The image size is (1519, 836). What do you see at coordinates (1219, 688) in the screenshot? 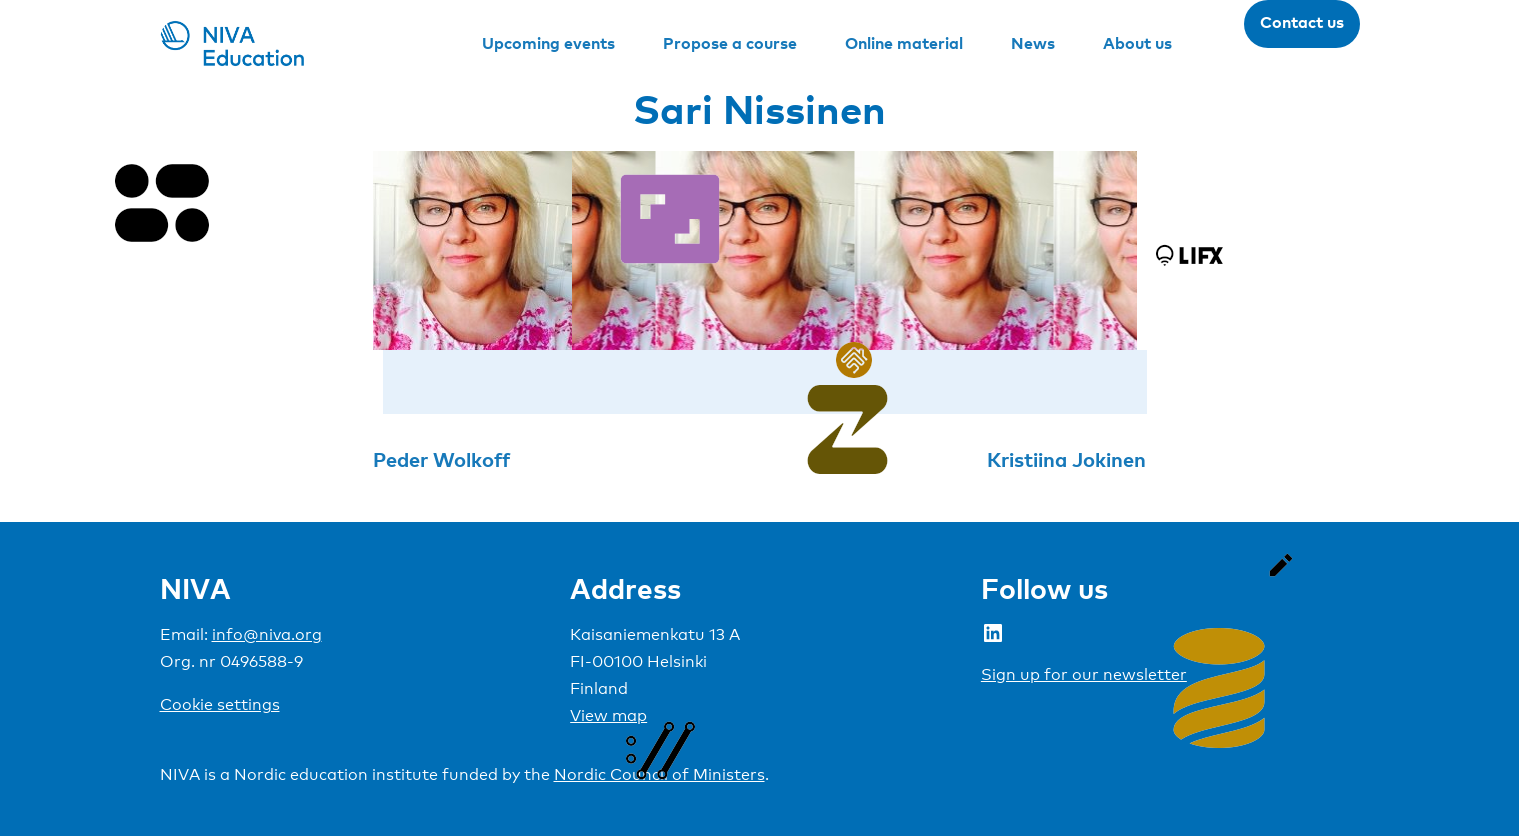
I see `Liquibase database version control logo` at bounding box center [1219, 688].